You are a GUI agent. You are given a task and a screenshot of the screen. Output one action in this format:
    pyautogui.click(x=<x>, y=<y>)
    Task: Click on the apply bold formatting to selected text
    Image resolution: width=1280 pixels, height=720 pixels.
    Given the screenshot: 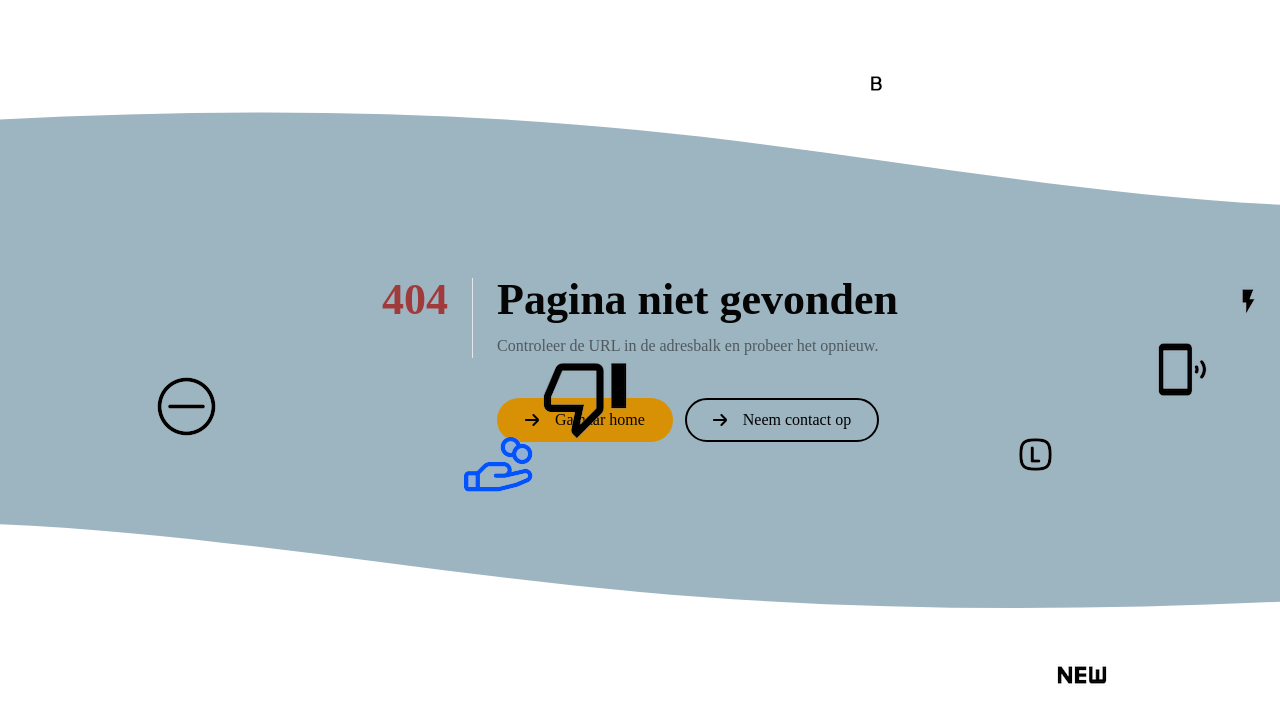 What is the action you would take?
    pyautogui.click(x=876, y=83)
    